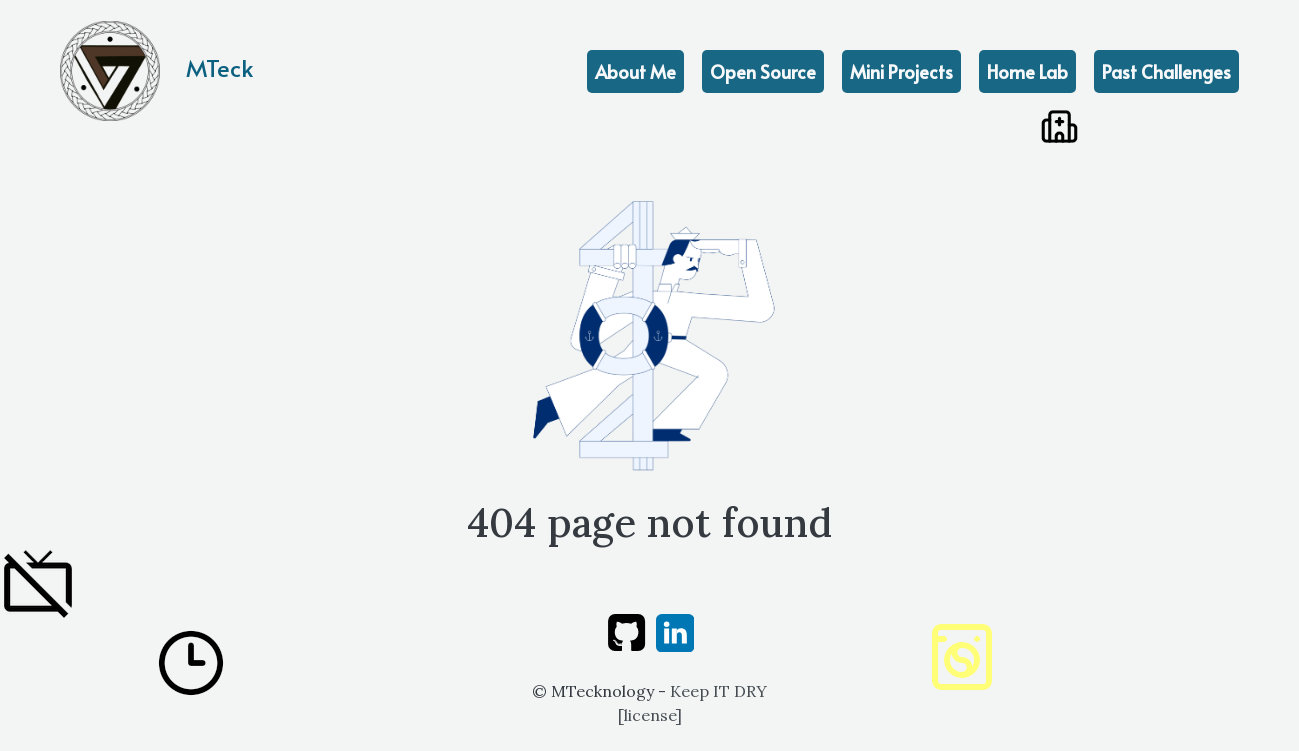 The image size is (1299, 751). Describe the element at coordinates (191, 663) in the screenshot. I see `view current time` at that location.